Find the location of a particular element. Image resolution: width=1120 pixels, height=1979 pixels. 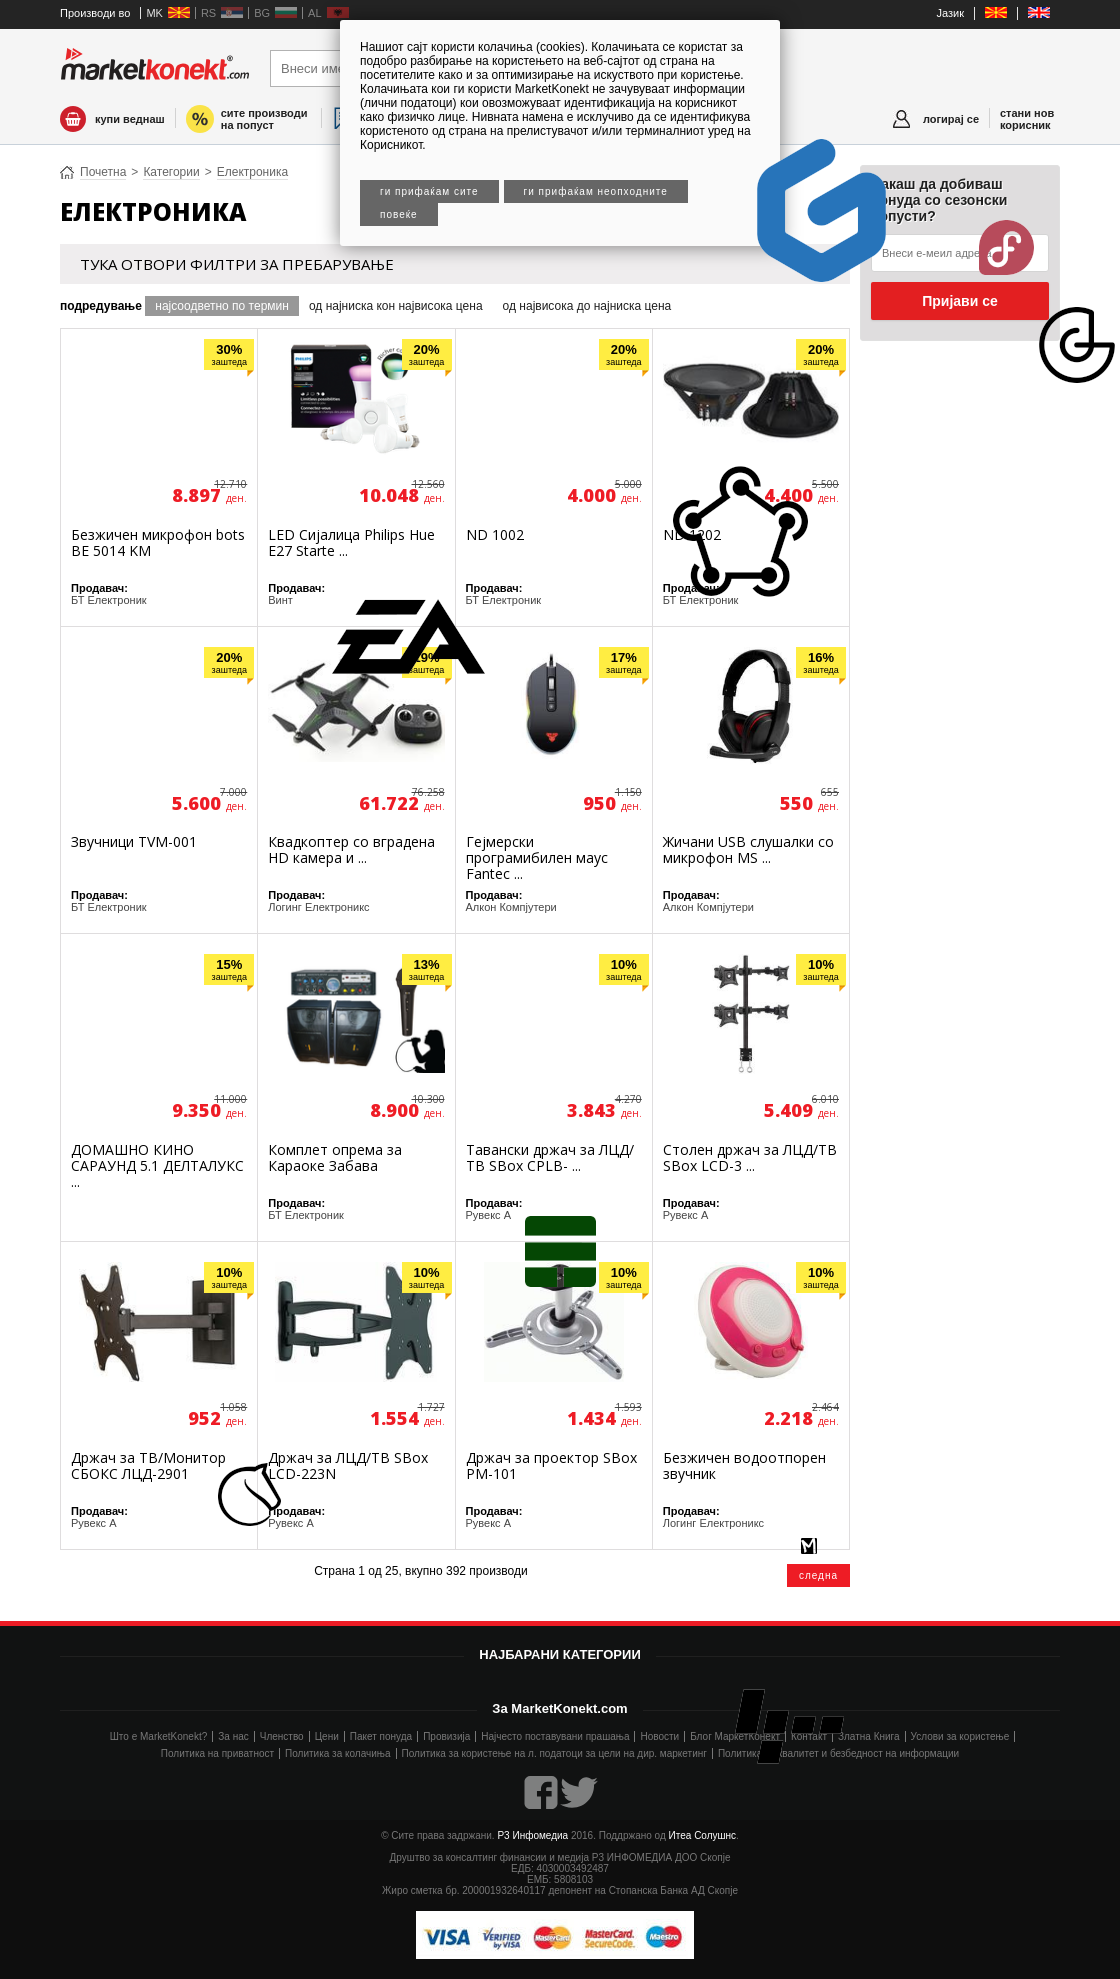

elastic stack logo is located at coordinates (560, 1251).